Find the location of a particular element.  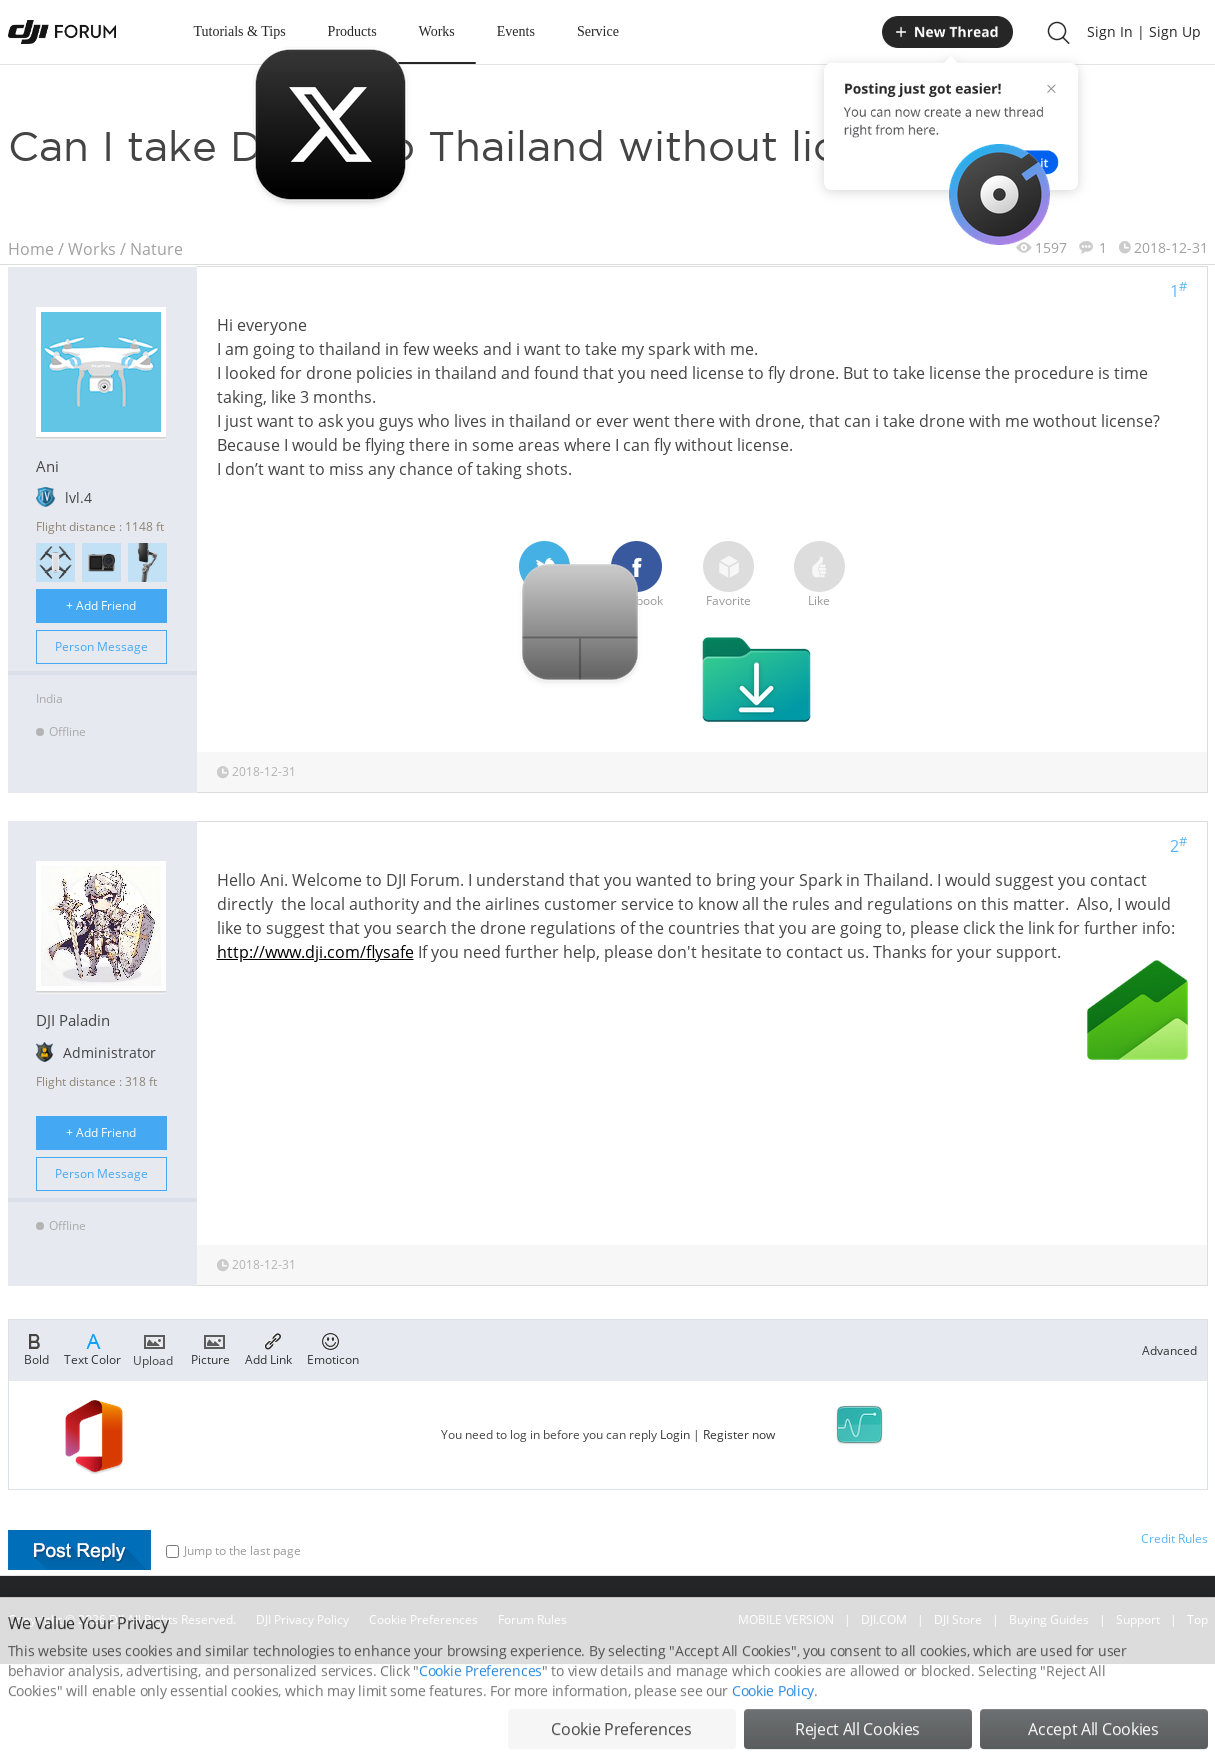

open groove music app is located at coordinates (999, 194).